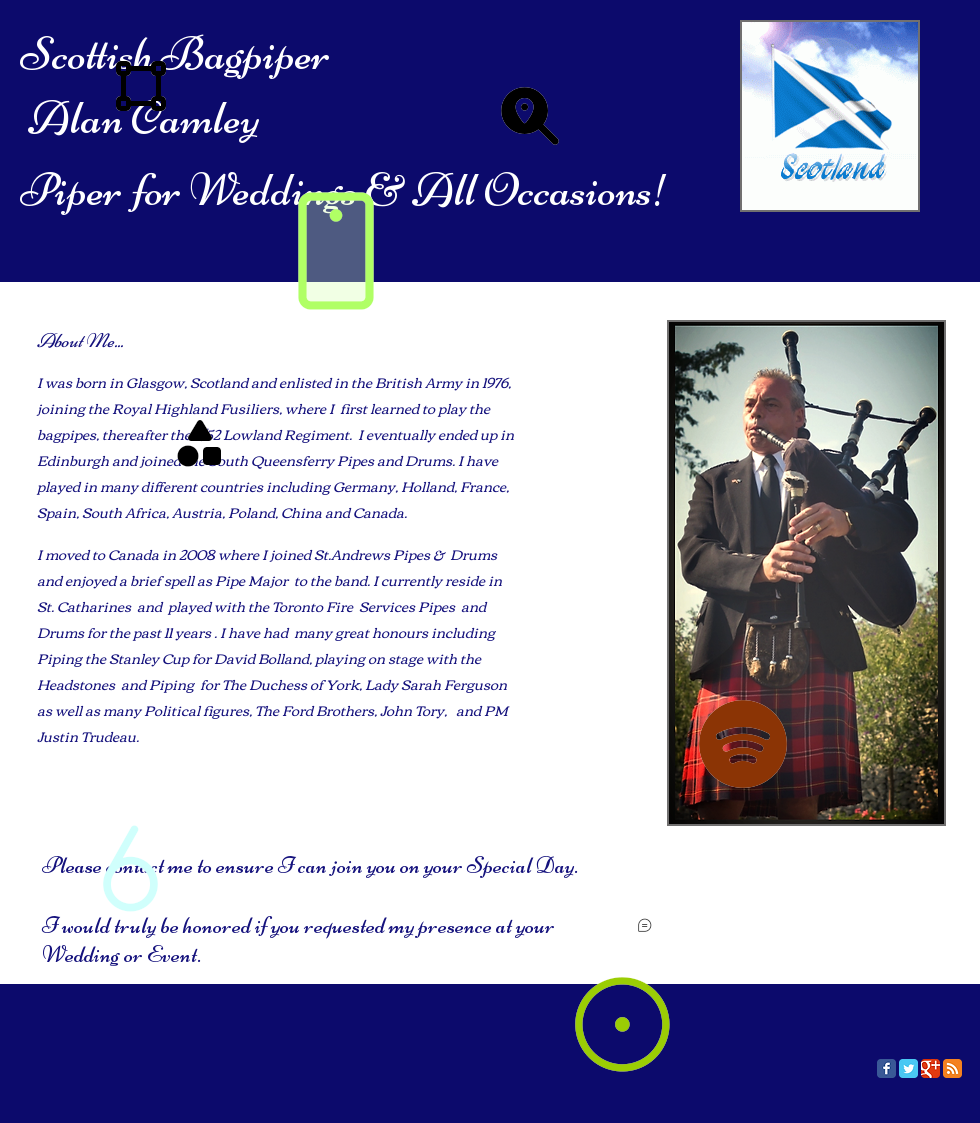  What do you see at coordinates (200, 444) in the screenshot?
I see `access shape tools or drawing options` at bounding box center [200, 444].